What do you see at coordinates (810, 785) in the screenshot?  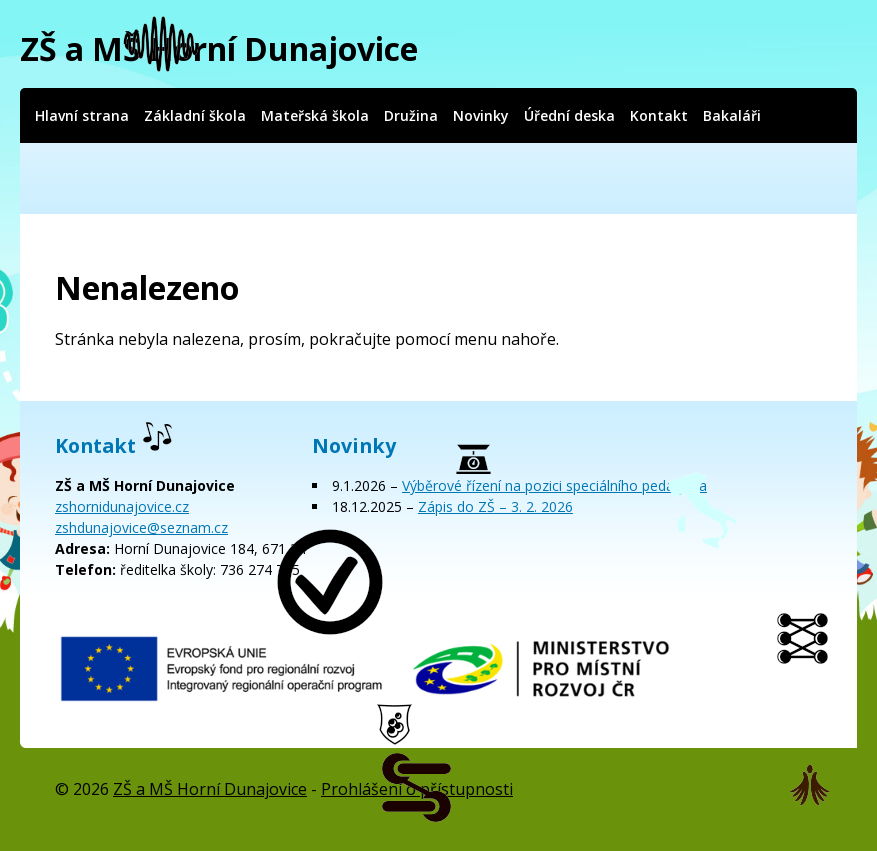 I see `equip a wing cloak or cape item` at bounding box center [810, 785].